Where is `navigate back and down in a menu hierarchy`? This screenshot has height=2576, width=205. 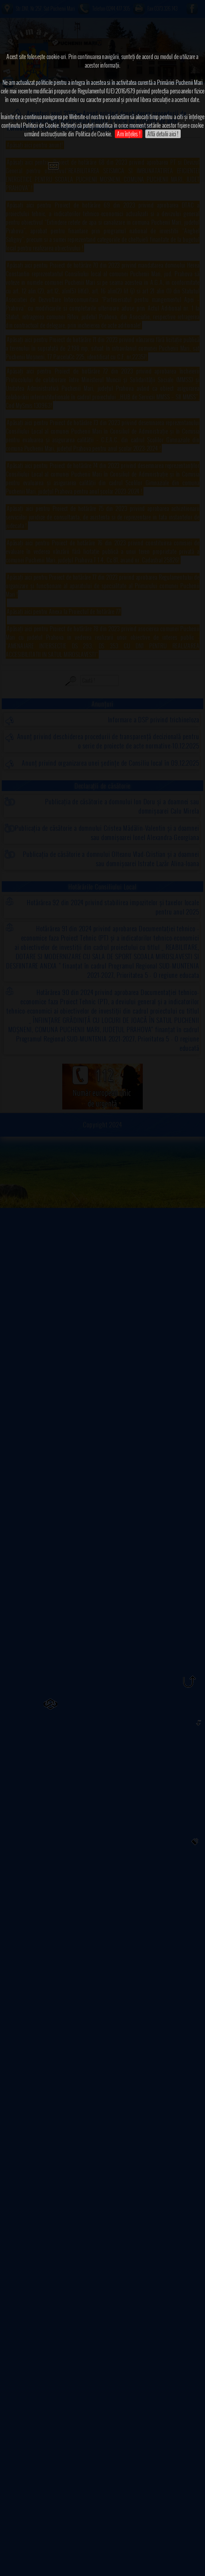
navigate back and down in a menu hierarchy is located at coordinates (199, 1723).